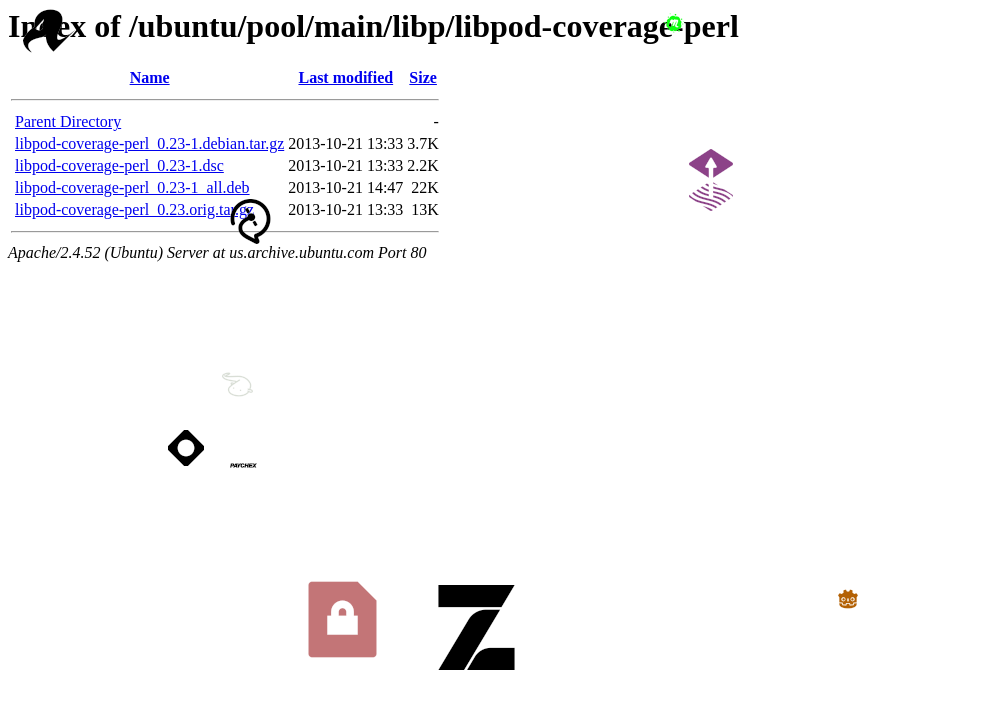  What do you see at coordinates (674, 23) in the screenshot?
I see `open the Meetup app` at bounding box center [674, 23].